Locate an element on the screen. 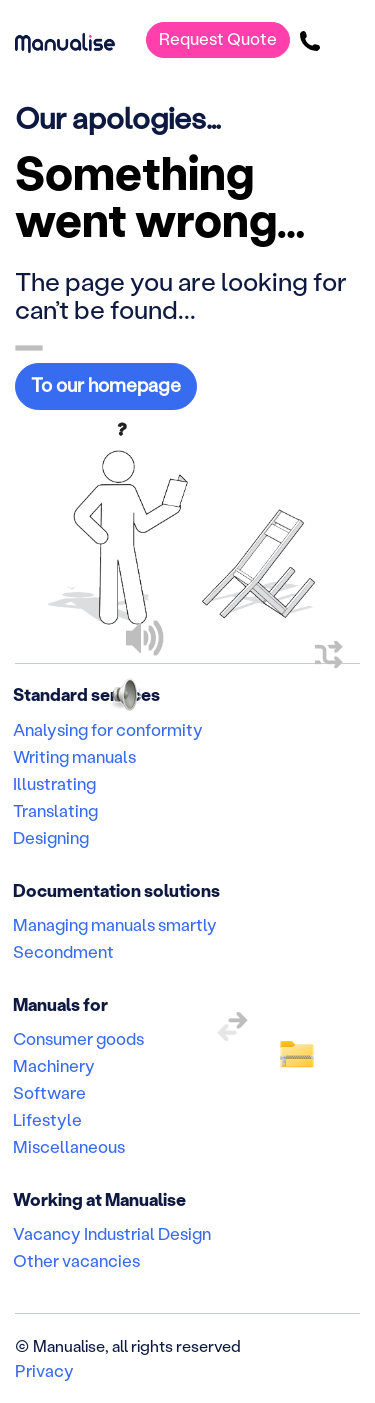  shuffle playlist or queue is located at coordinates (328, 654).